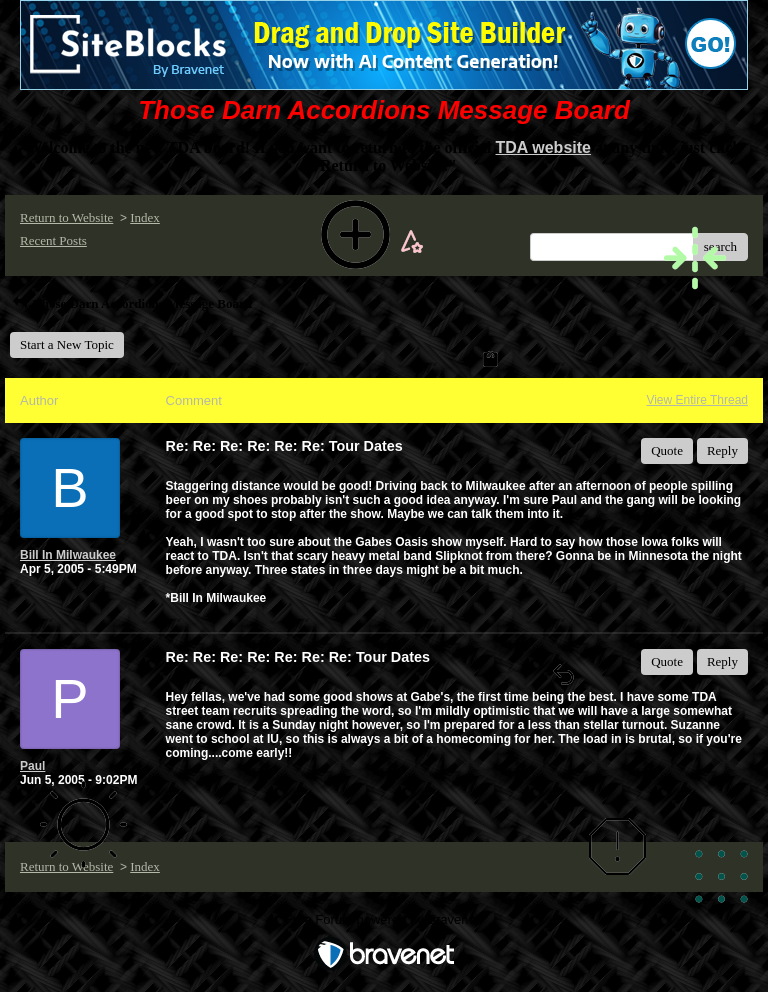 The image size is (768, 992). Describe the element at coordinates (721, 876) in the screenshot. I see `open app drawer or launcher` at that location.